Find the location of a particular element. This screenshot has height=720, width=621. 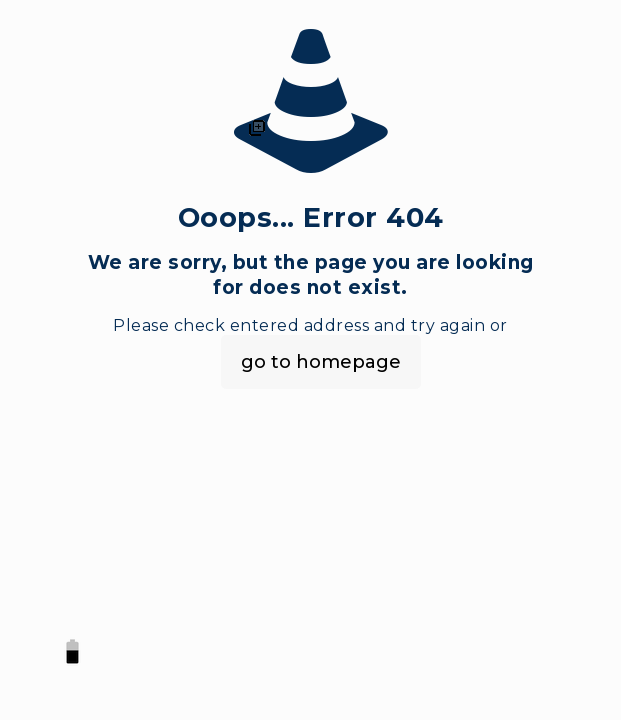

add item to your library is located at coordinates (257, 128).